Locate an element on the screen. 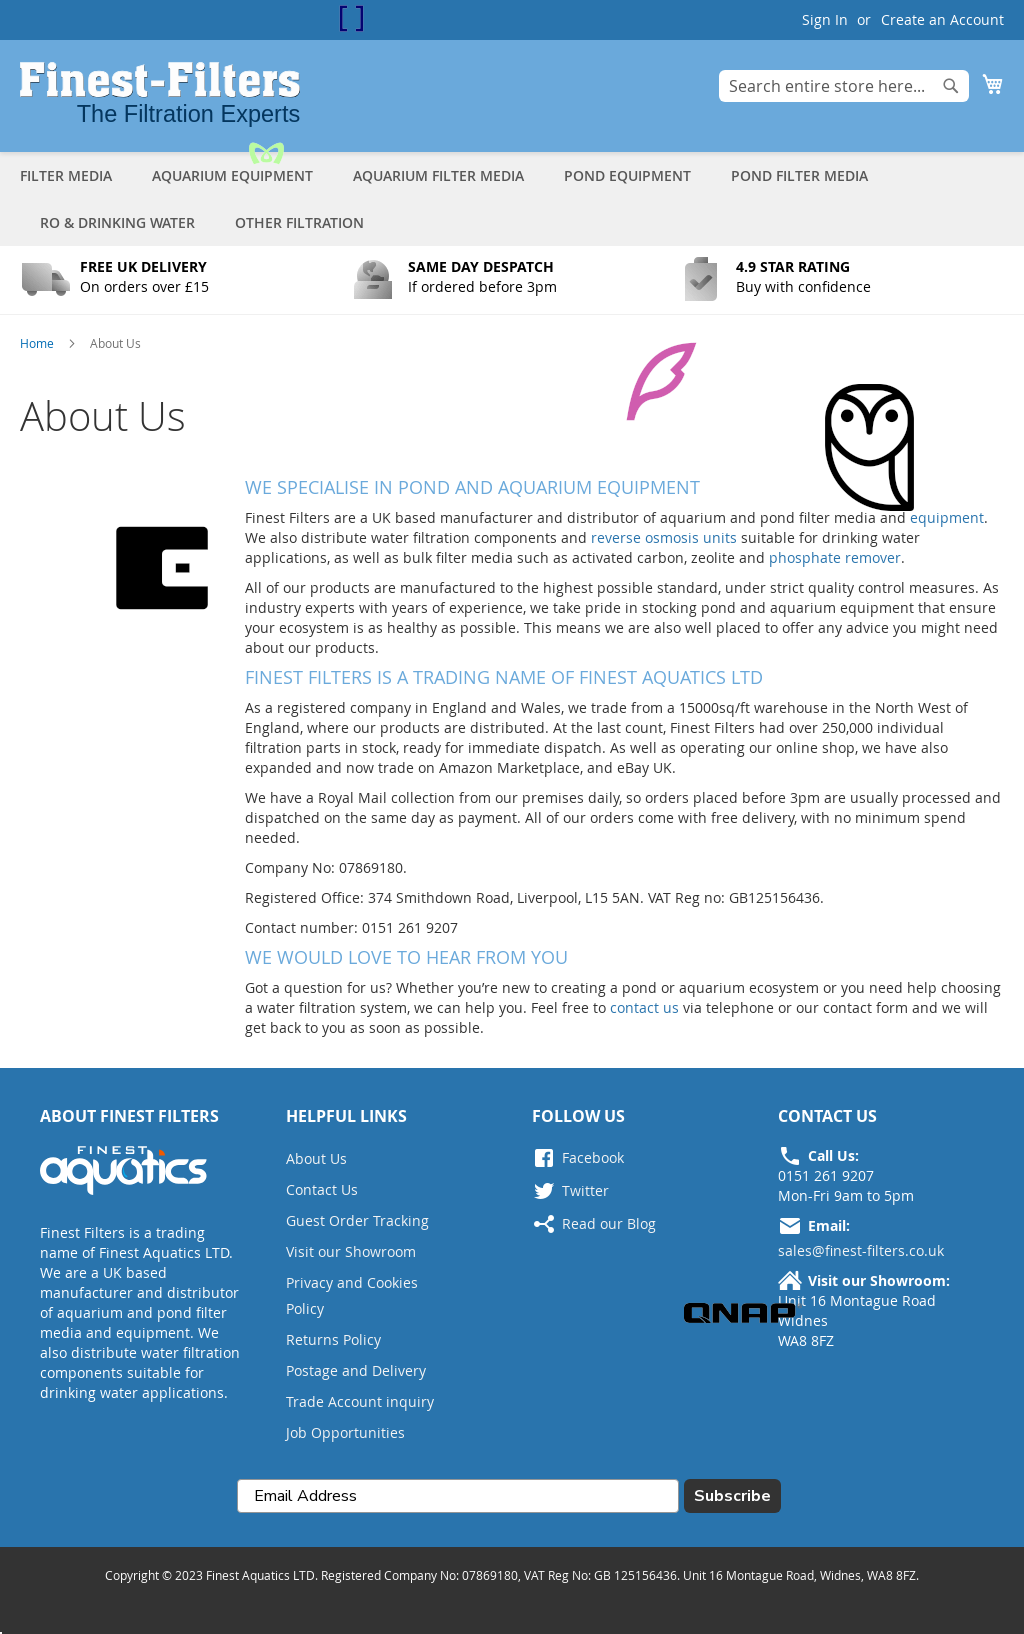 The height and width of the screenshot is (1634, 1024). access your wallet or payment methods is located at coordinates (162, 568).